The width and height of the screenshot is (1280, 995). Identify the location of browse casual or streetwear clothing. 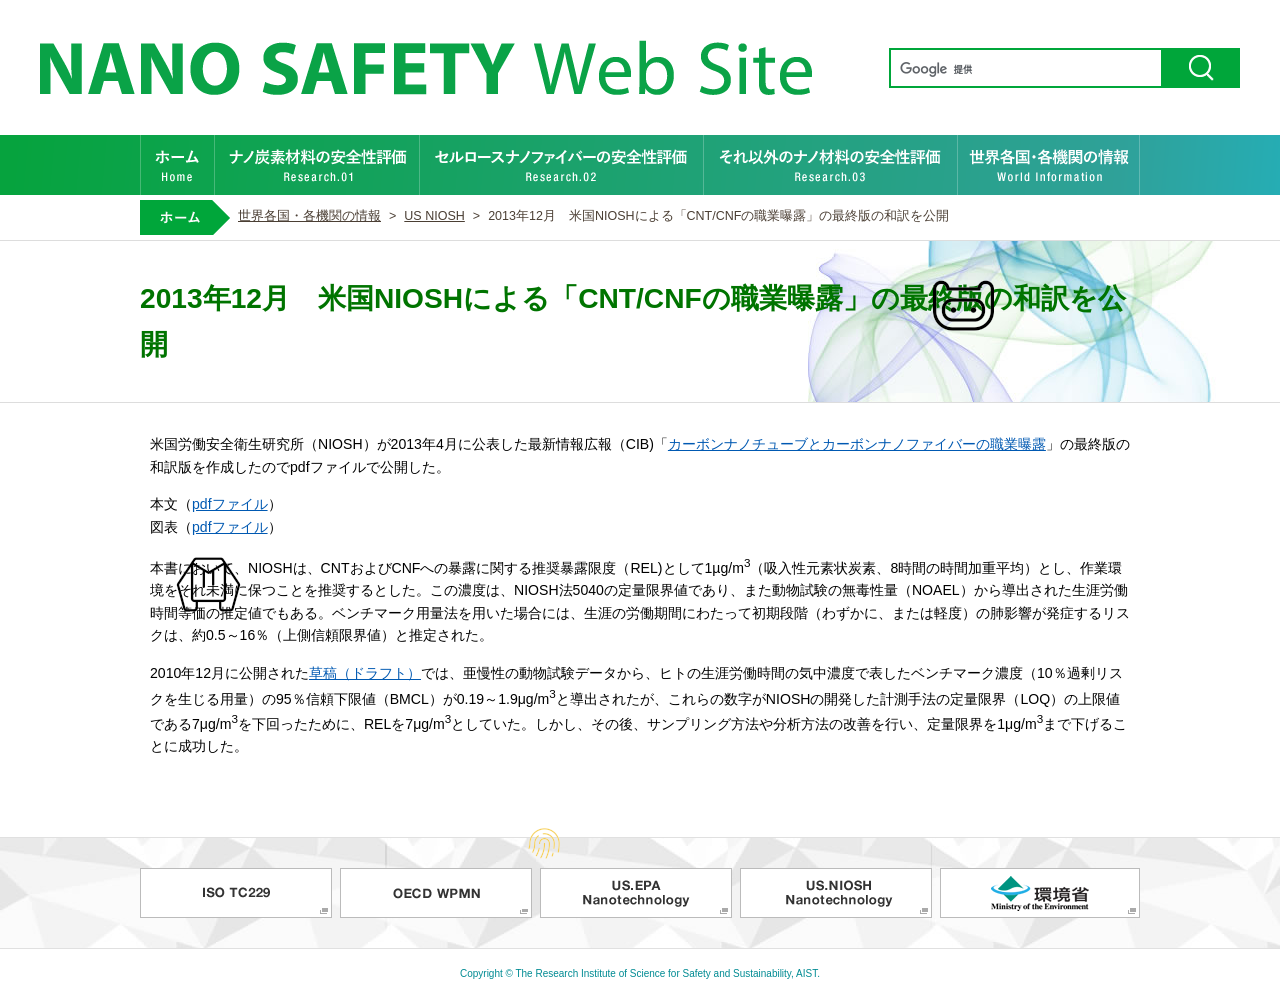
(208, 584).